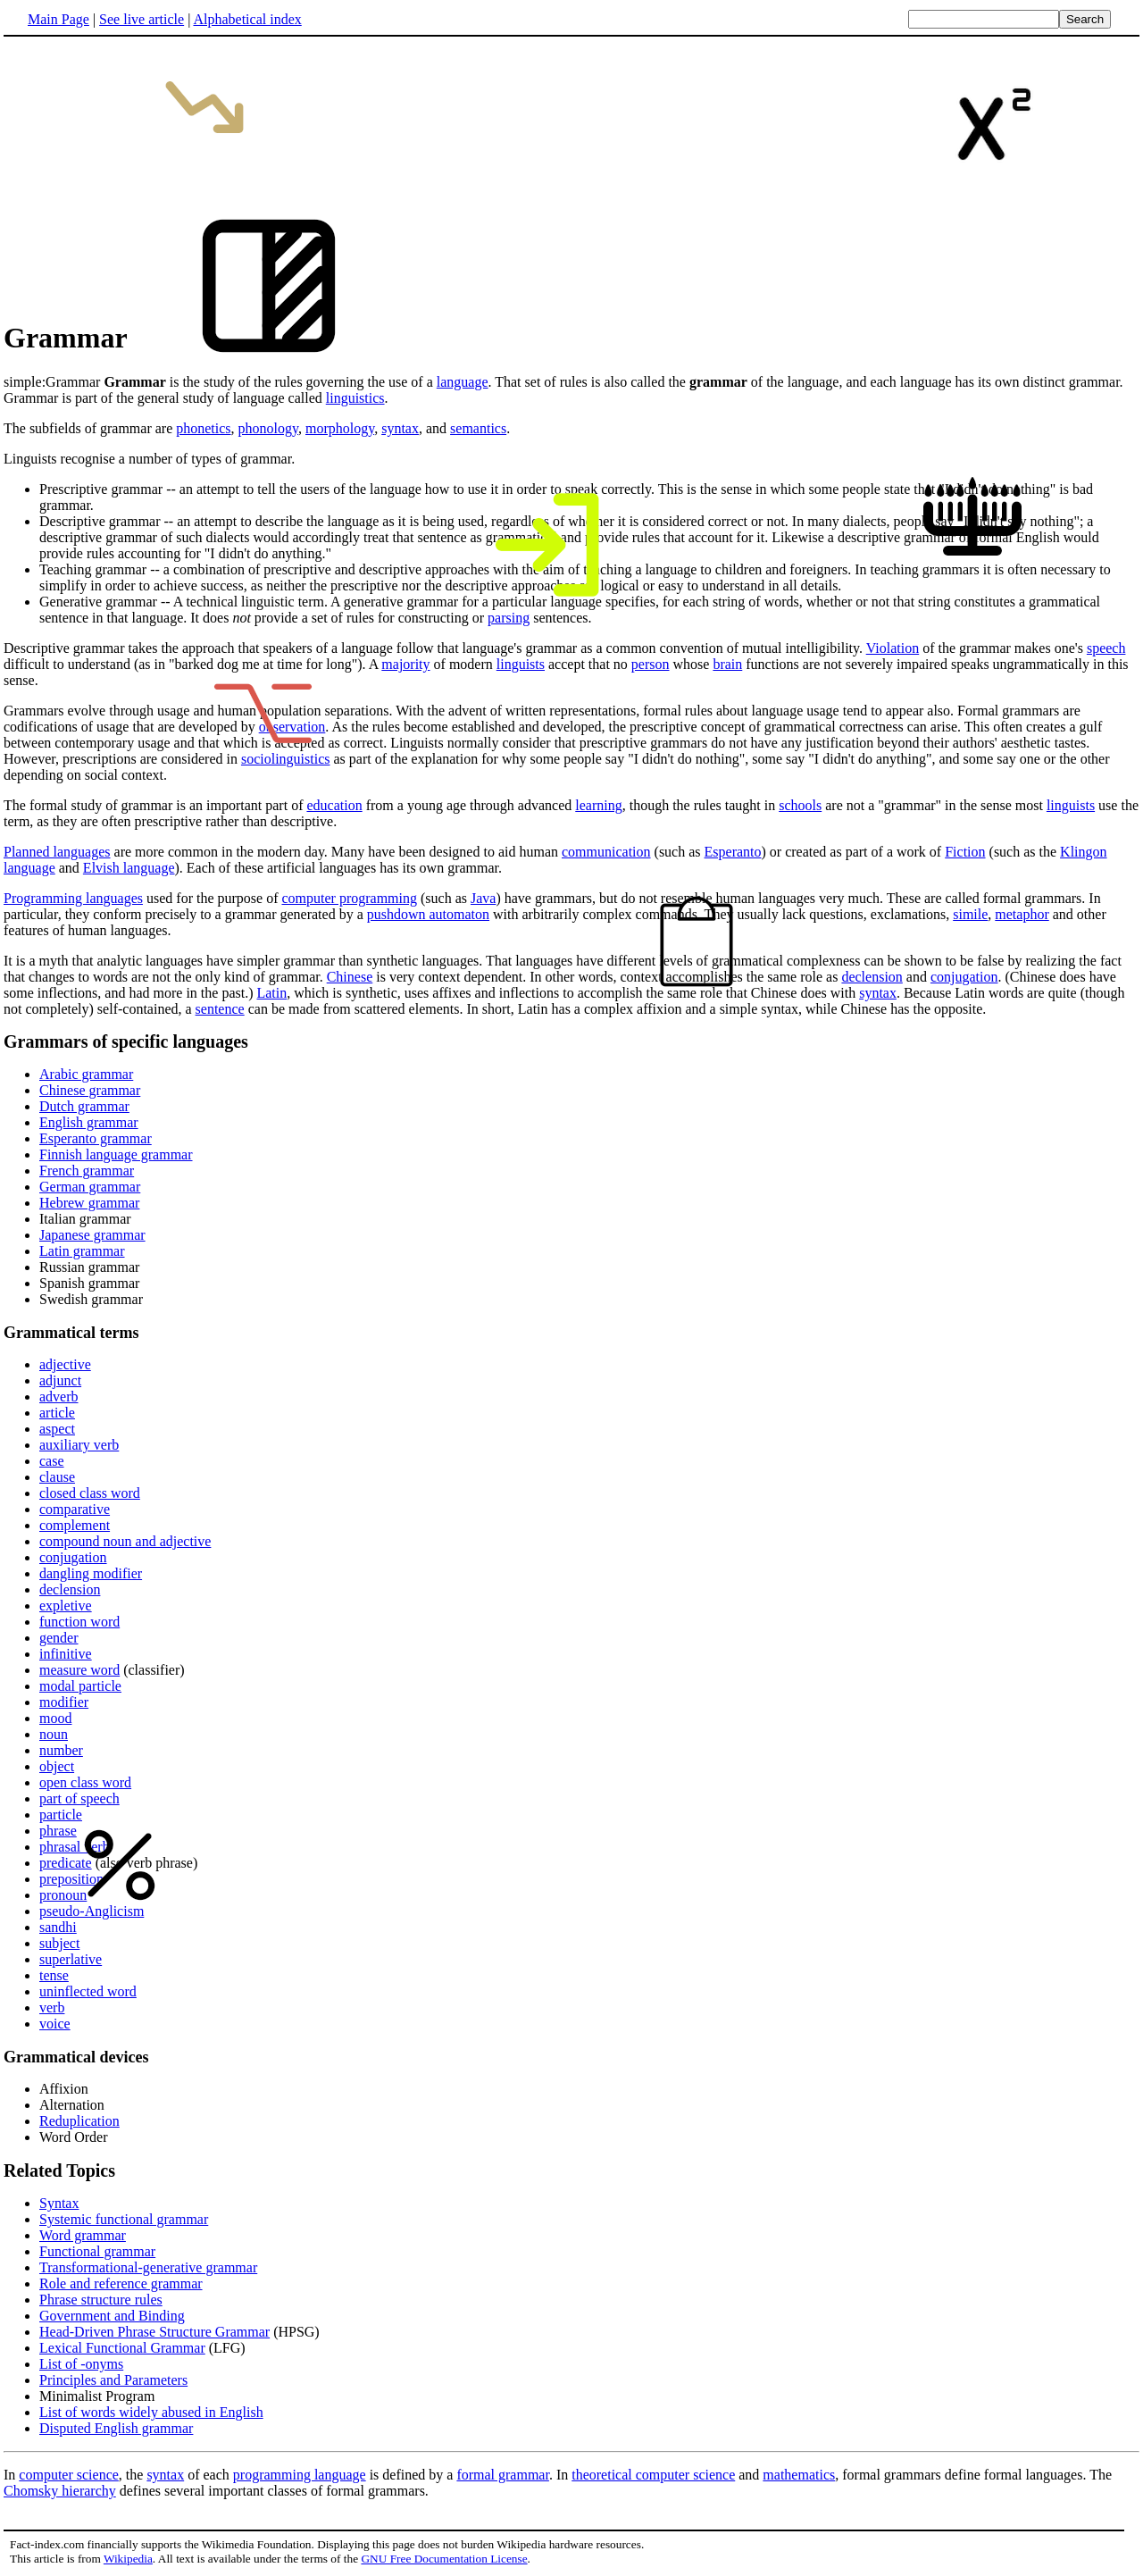  What do you see at coordinates (263, 709) in the screenshot?
I see `indicates the option or alt key modifier` at bounding box center [263, 709].